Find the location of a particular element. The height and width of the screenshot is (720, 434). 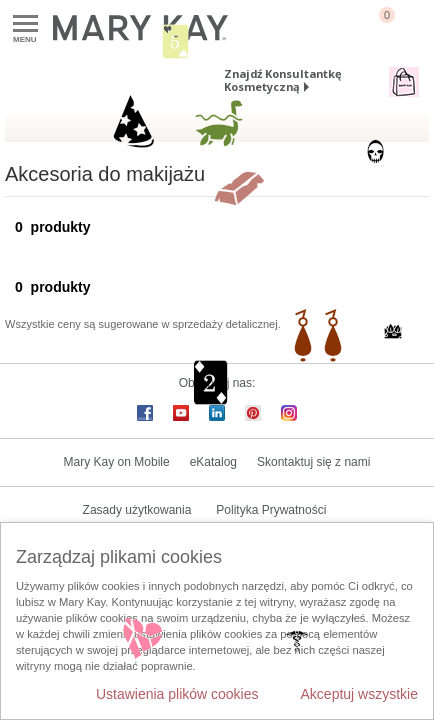

select skull mask avatar or character cosmetic is located at coordinates (375, 151).